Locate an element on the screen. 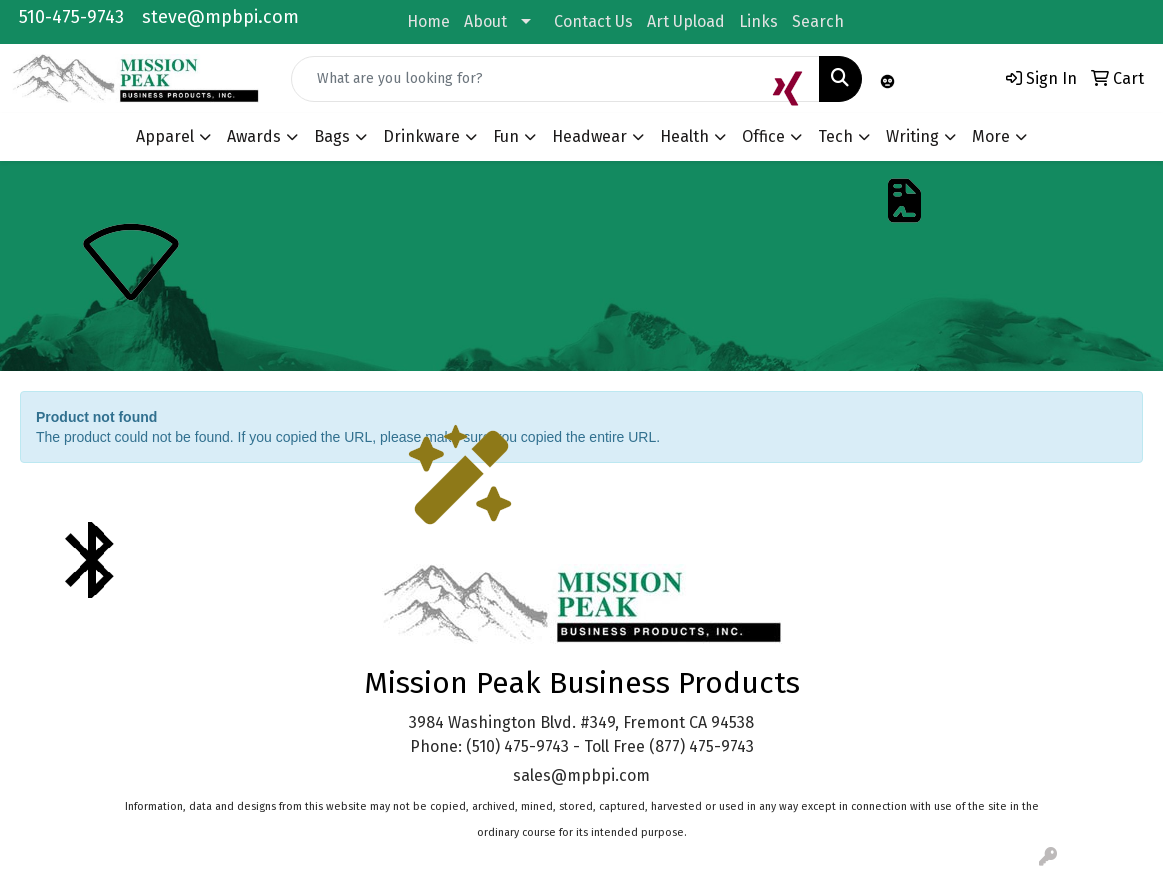 This screenshot has width=1163, height=880. toggle bluetooth connectivity is located at coordinates (92, 560).